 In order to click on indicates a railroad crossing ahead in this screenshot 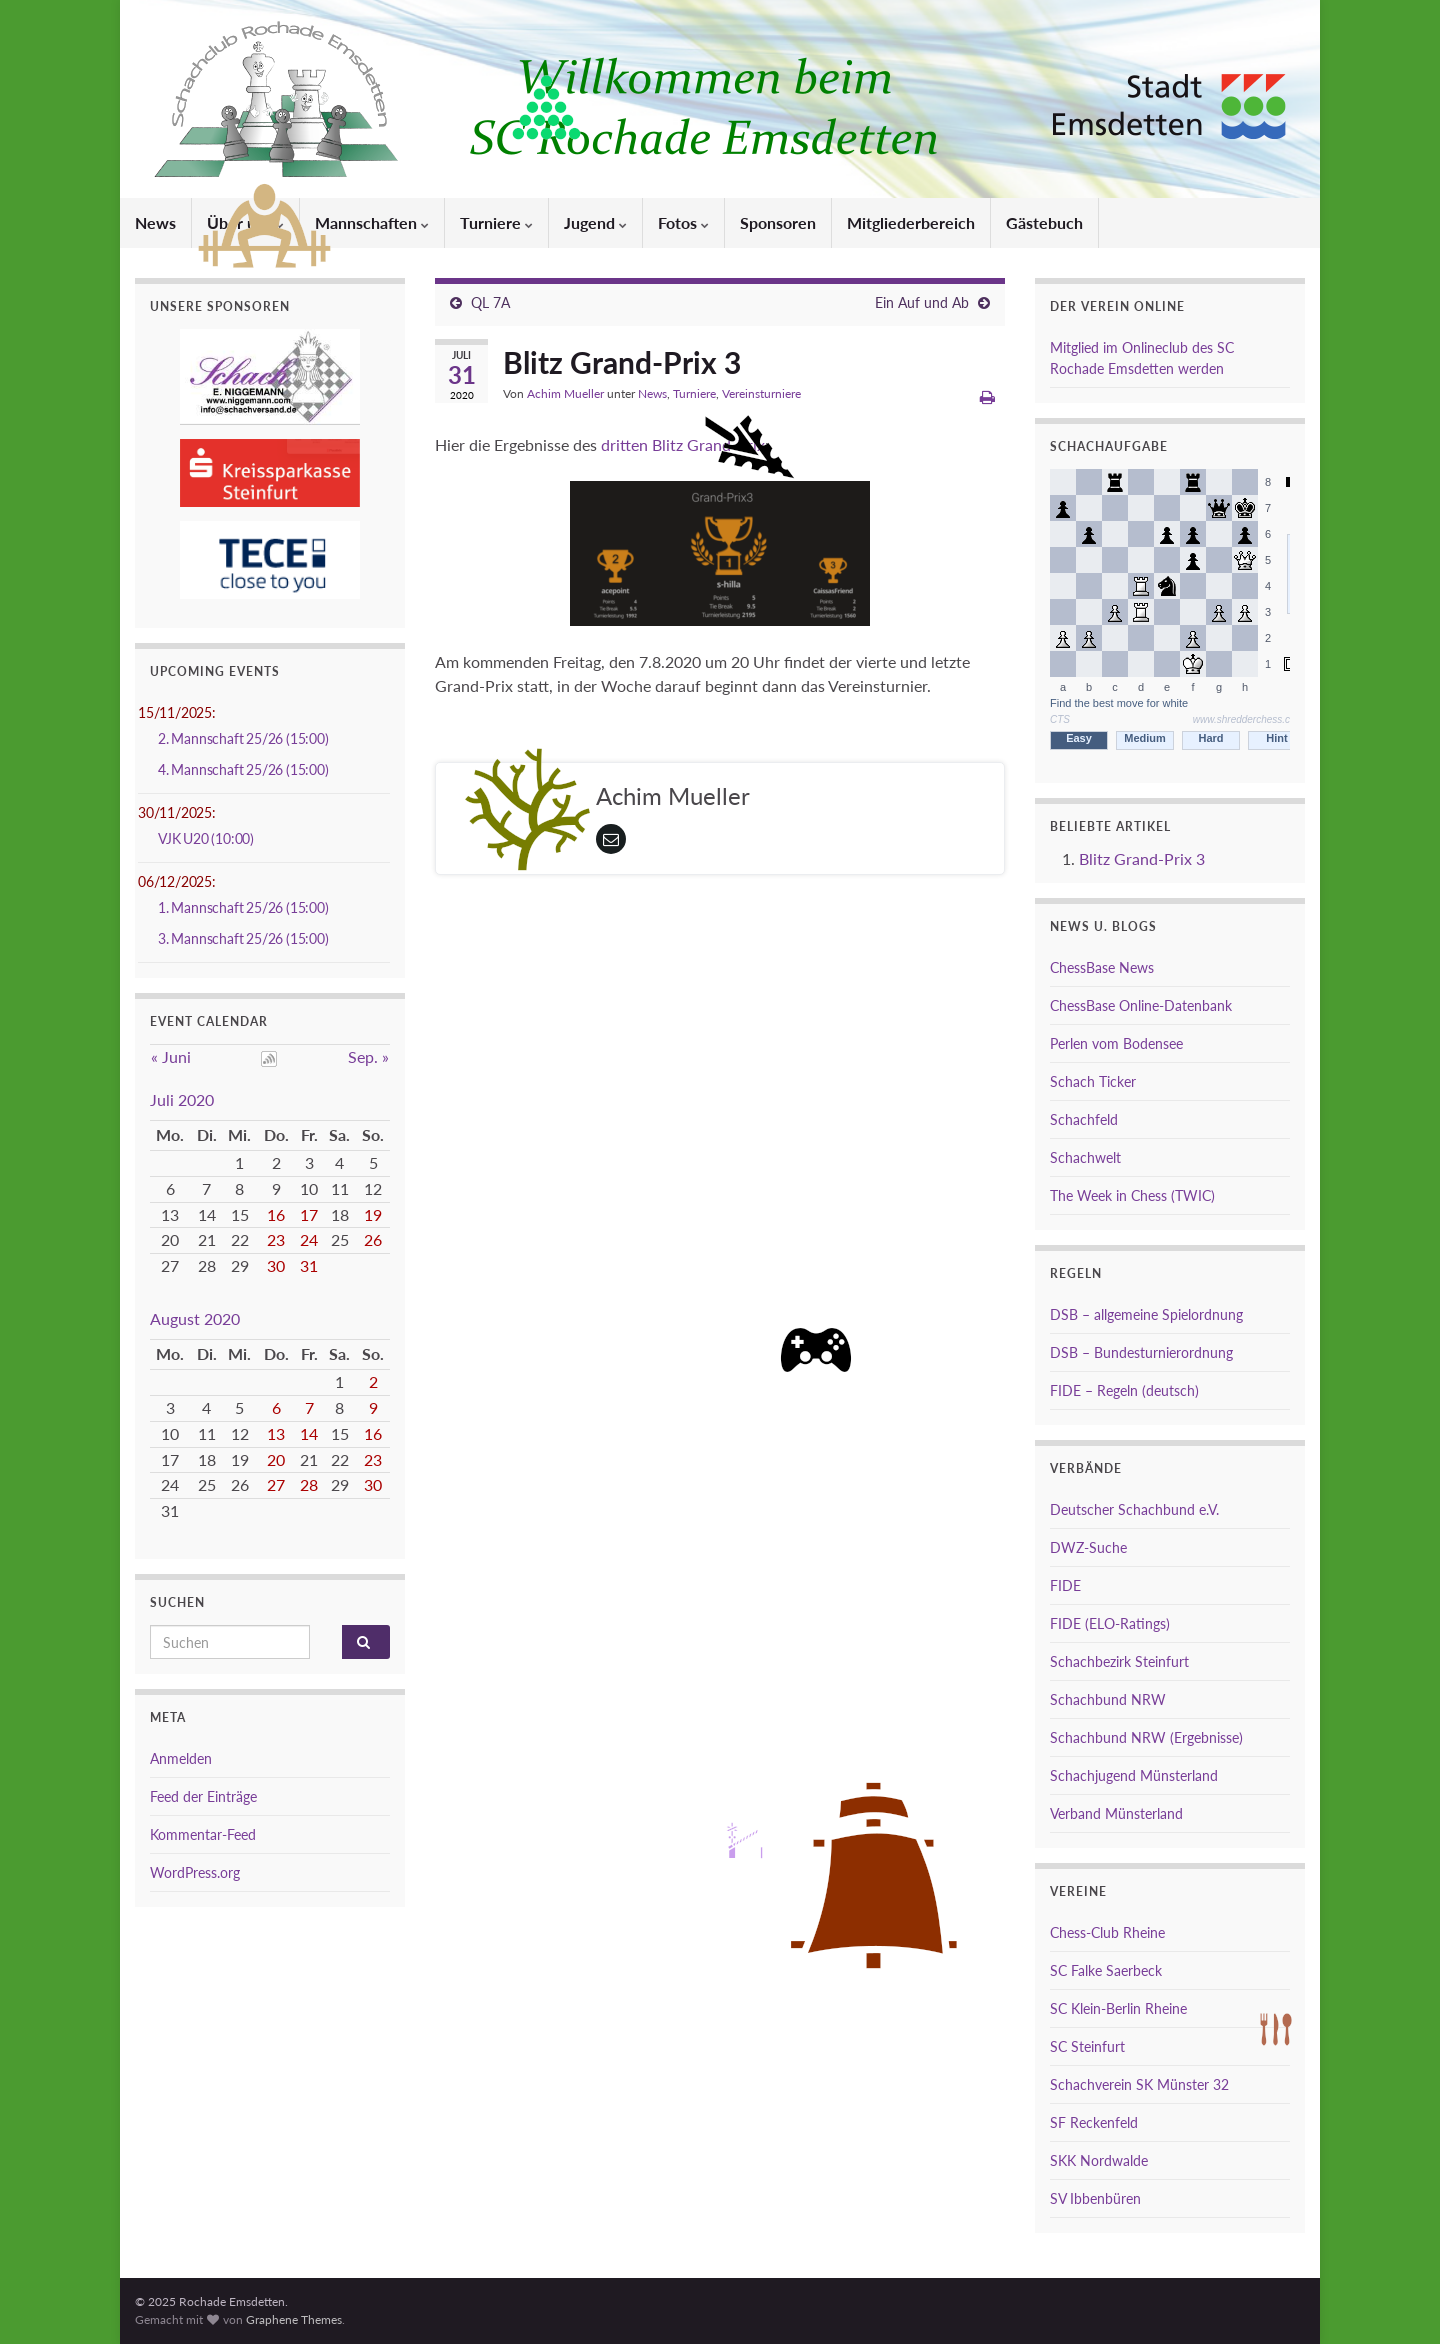, I will do `click(744, 1840)`.